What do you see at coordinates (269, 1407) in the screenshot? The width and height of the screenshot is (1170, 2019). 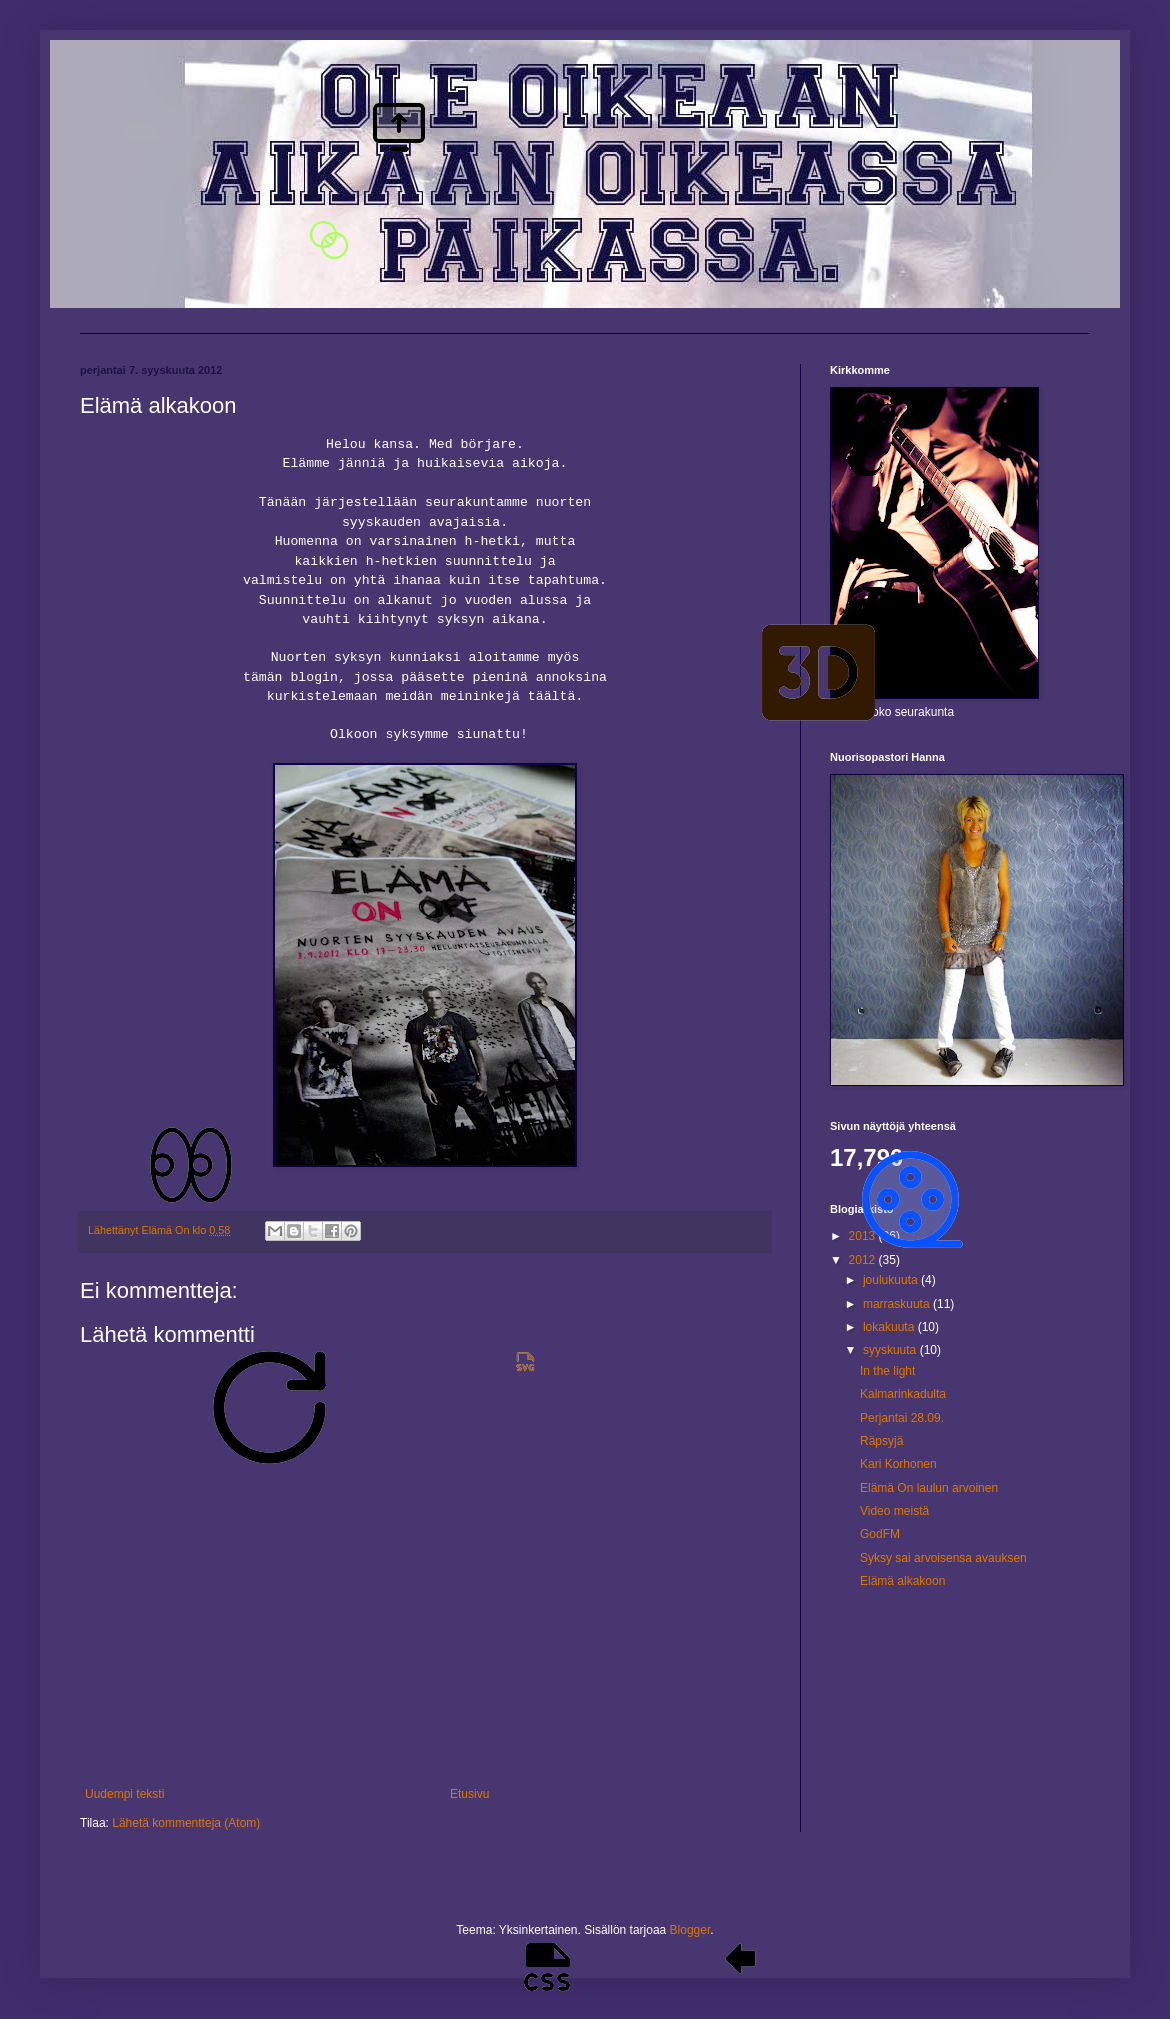 I see `redo or repeat the last action` at bounding box center [269, 1407].